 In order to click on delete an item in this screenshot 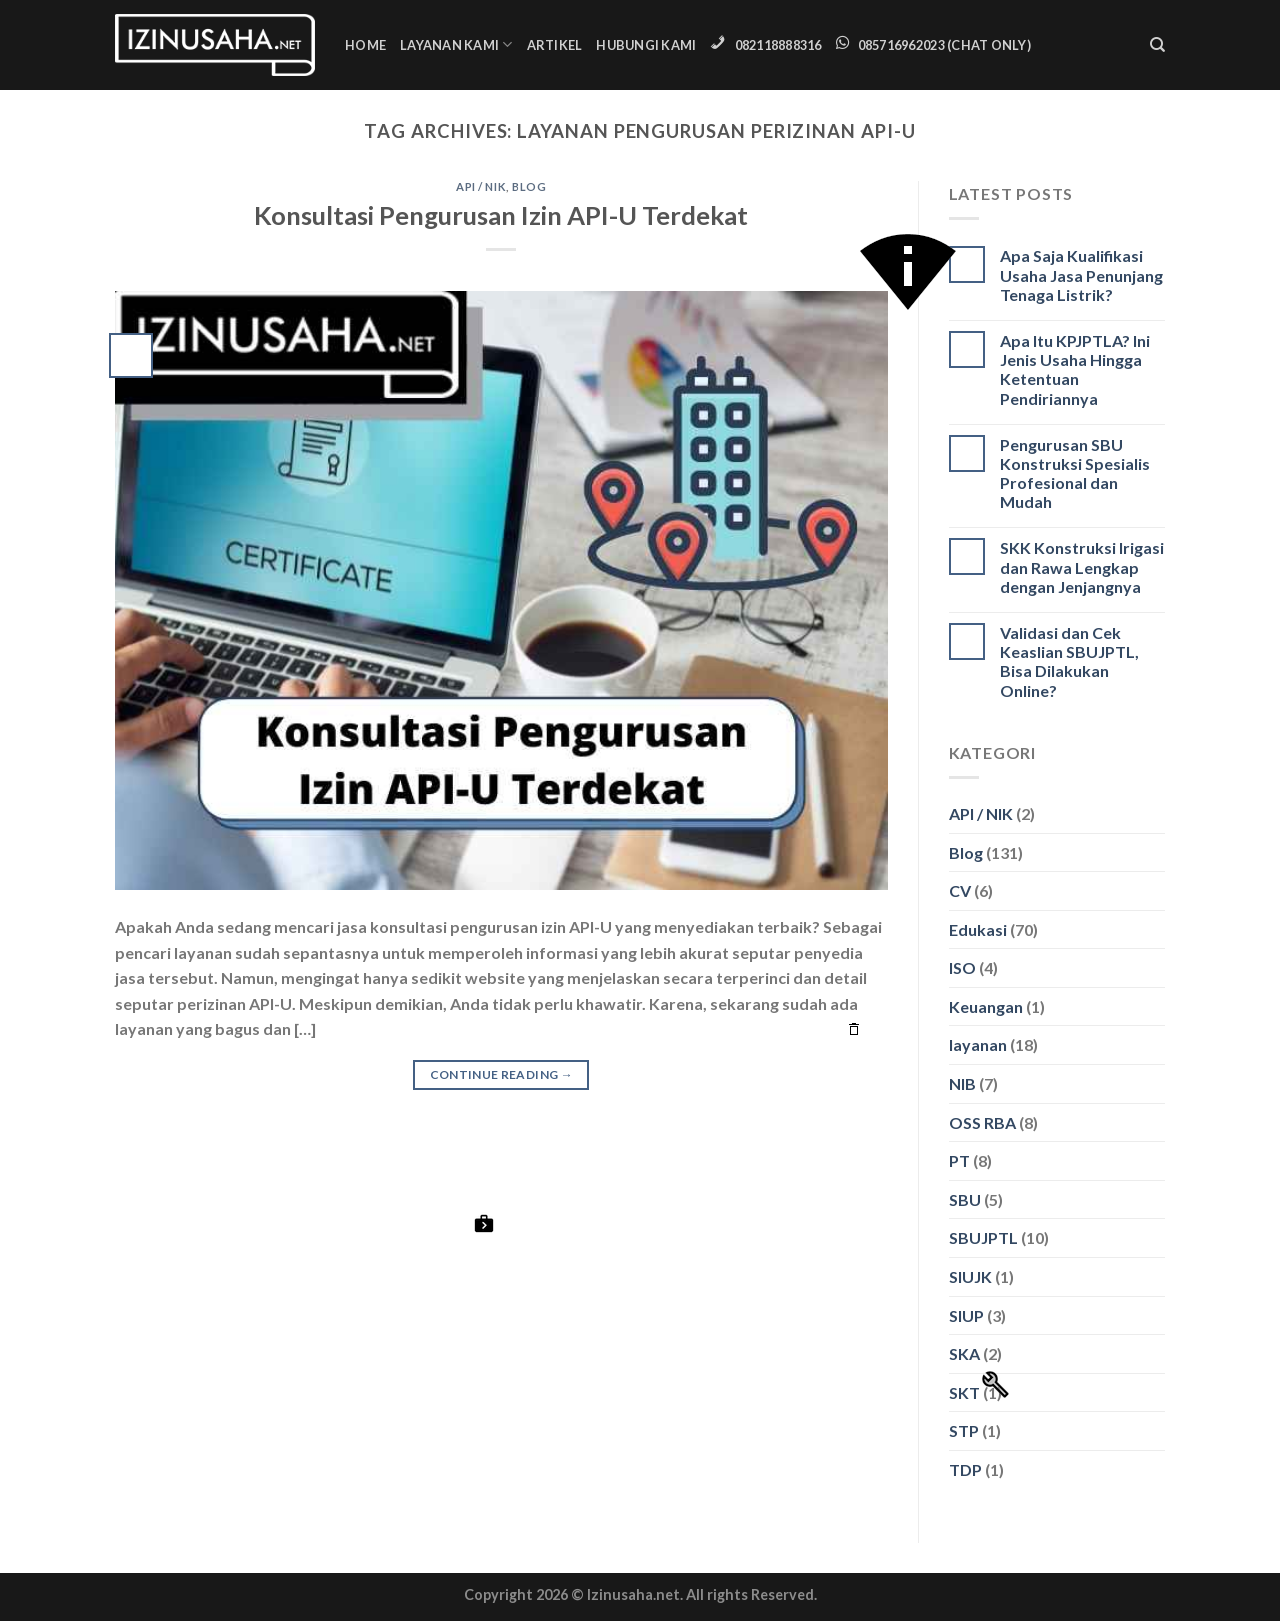, I will do `click(854, 1029)`.